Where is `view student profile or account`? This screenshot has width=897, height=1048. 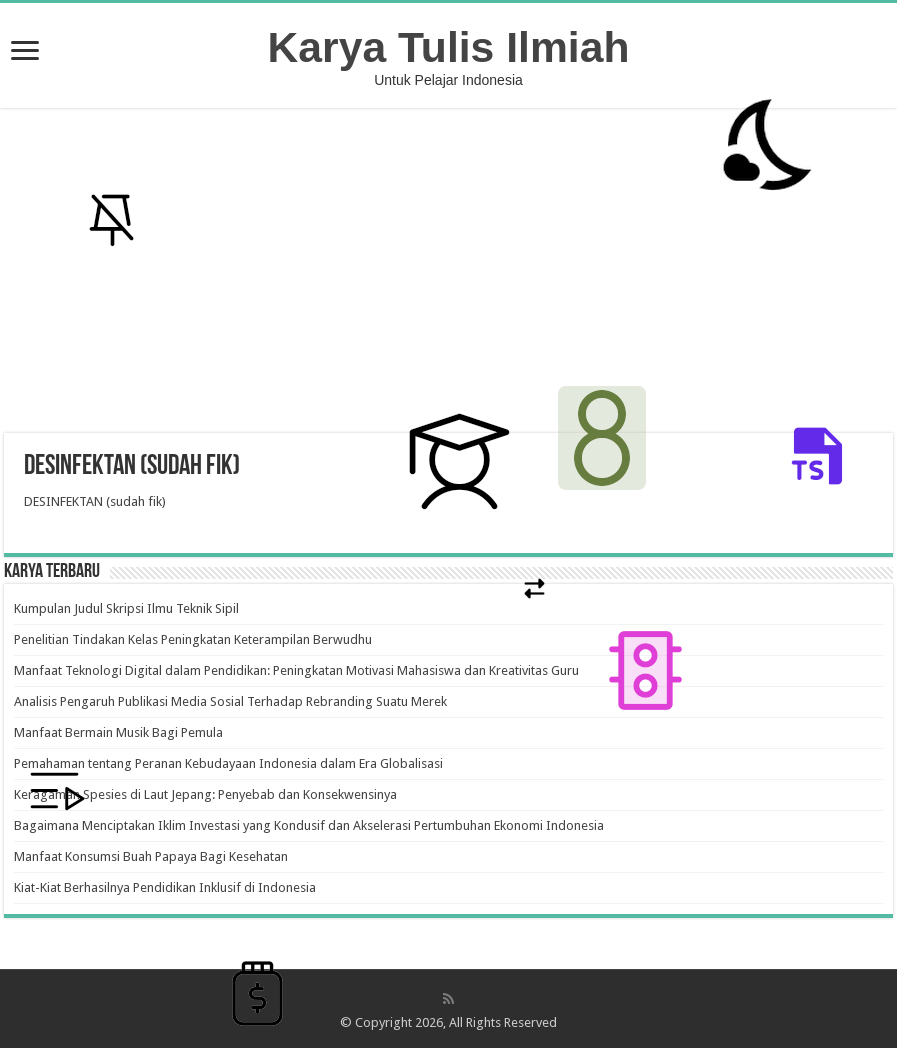 view student profile or account is located at coordinates (459, 463).